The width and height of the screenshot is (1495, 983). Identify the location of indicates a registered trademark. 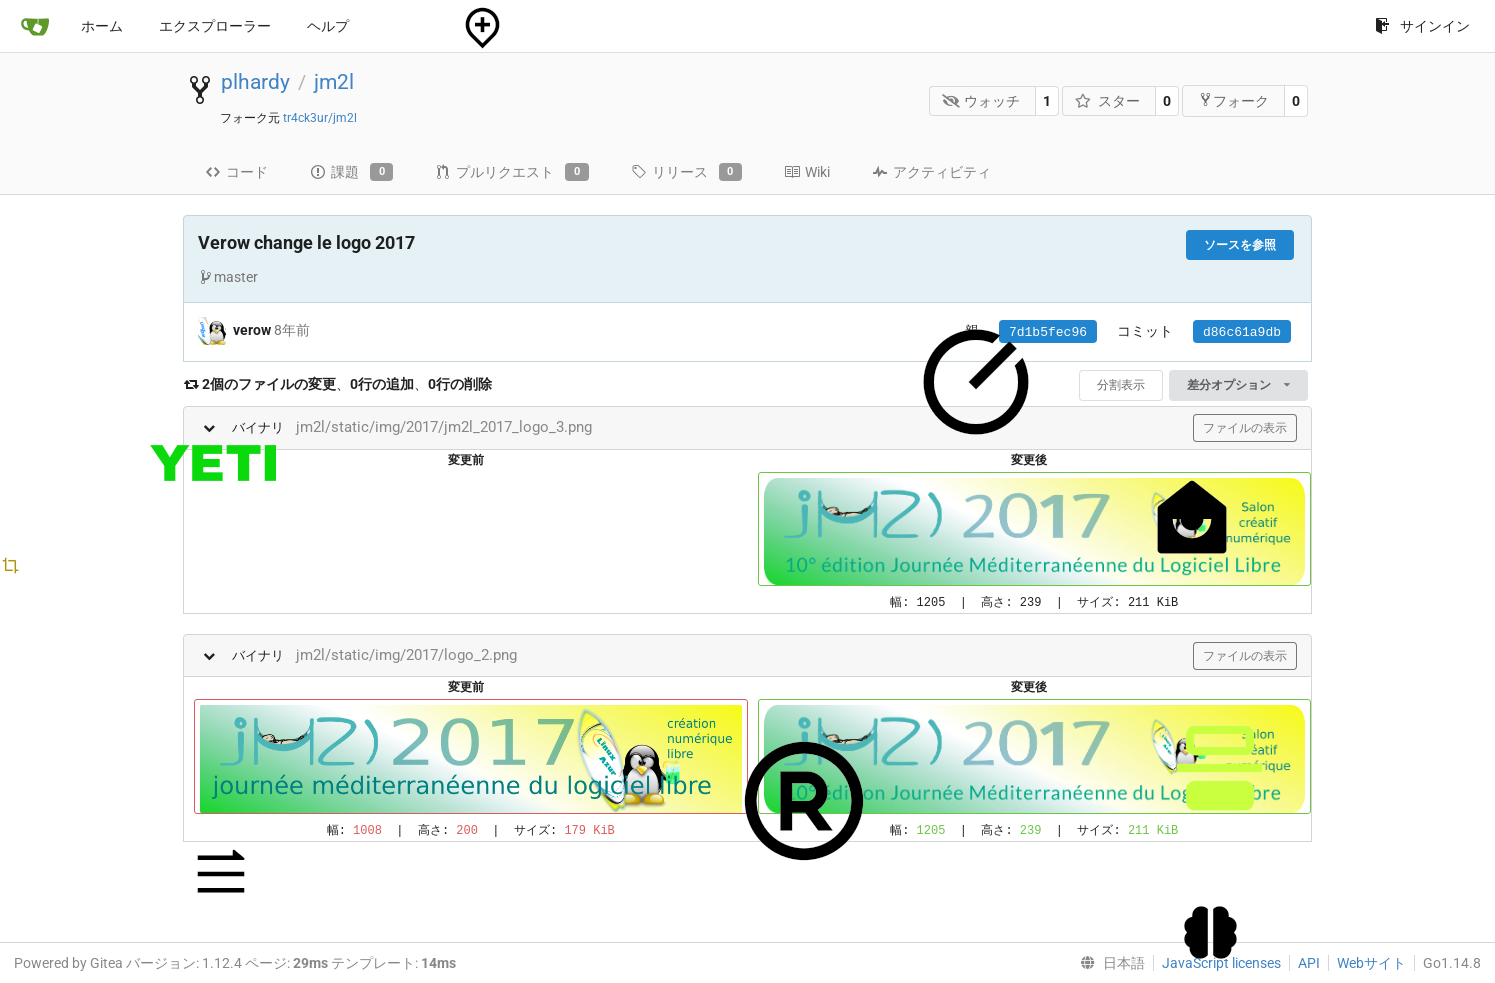
(804, 801).